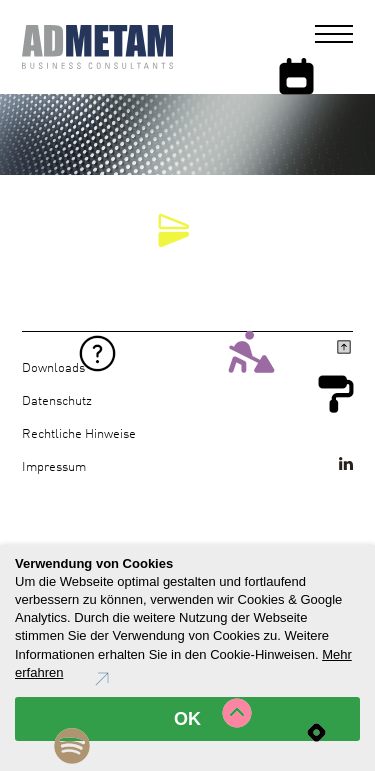 The width and height of the screenshot is (375, 771). I want to click on indicates construction or maintenance in progress, so click(251, 352).